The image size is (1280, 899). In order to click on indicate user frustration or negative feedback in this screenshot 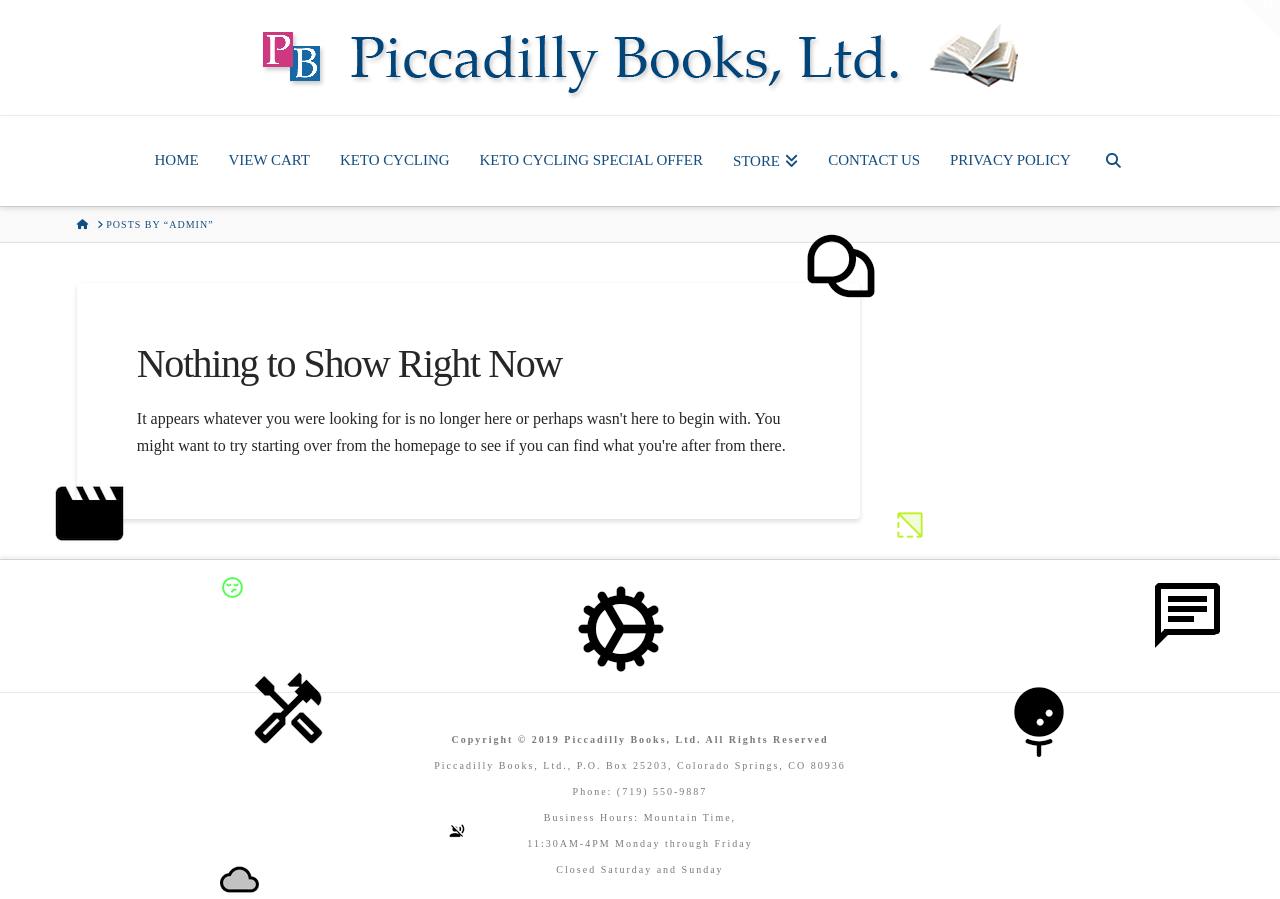, I will do `click(232, 587)`.